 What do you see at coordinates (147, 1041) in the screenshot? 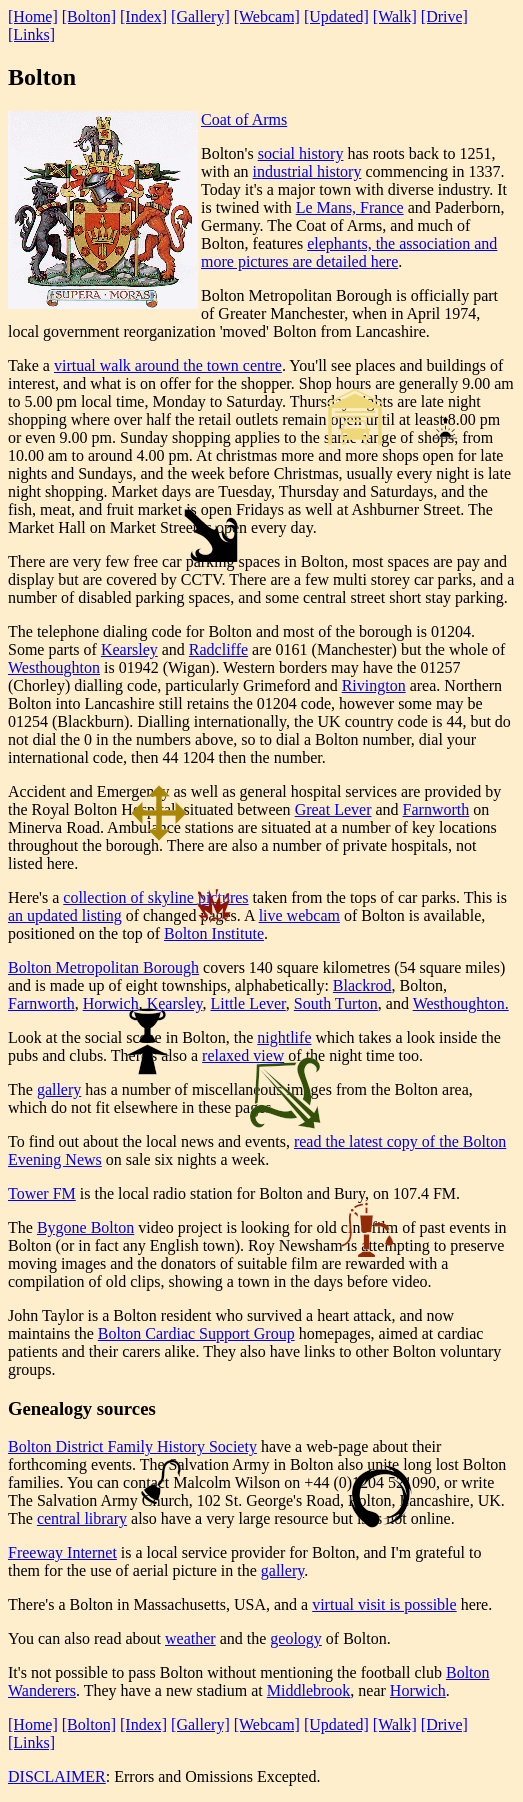
I see `view achievement goals` at bounding box center [147, 1041].